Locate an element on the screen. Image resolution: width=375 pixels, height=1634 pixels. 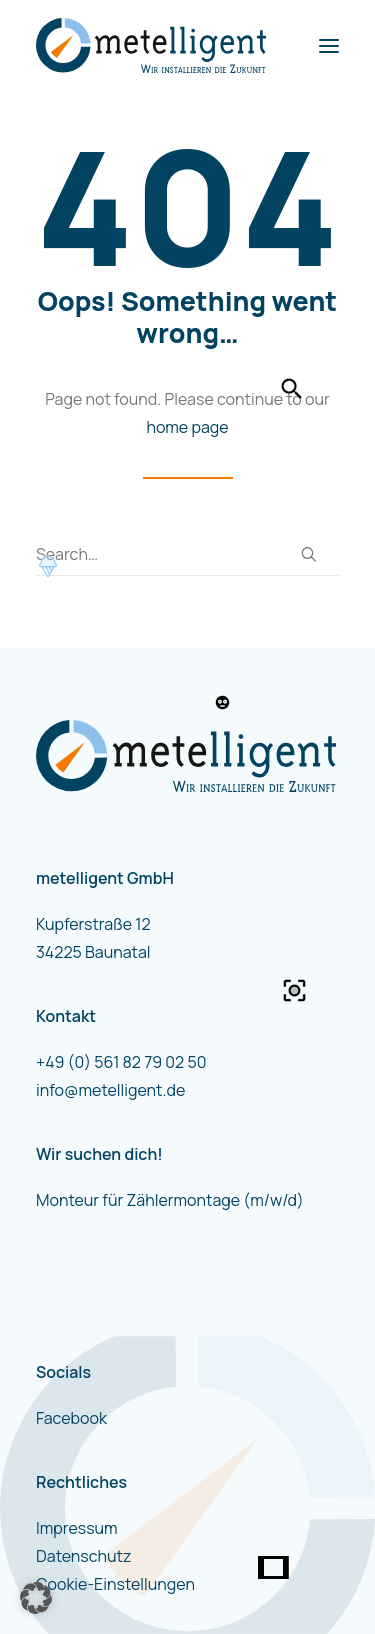
switch to tablet view or layout is located at coordinates (273, 1567).